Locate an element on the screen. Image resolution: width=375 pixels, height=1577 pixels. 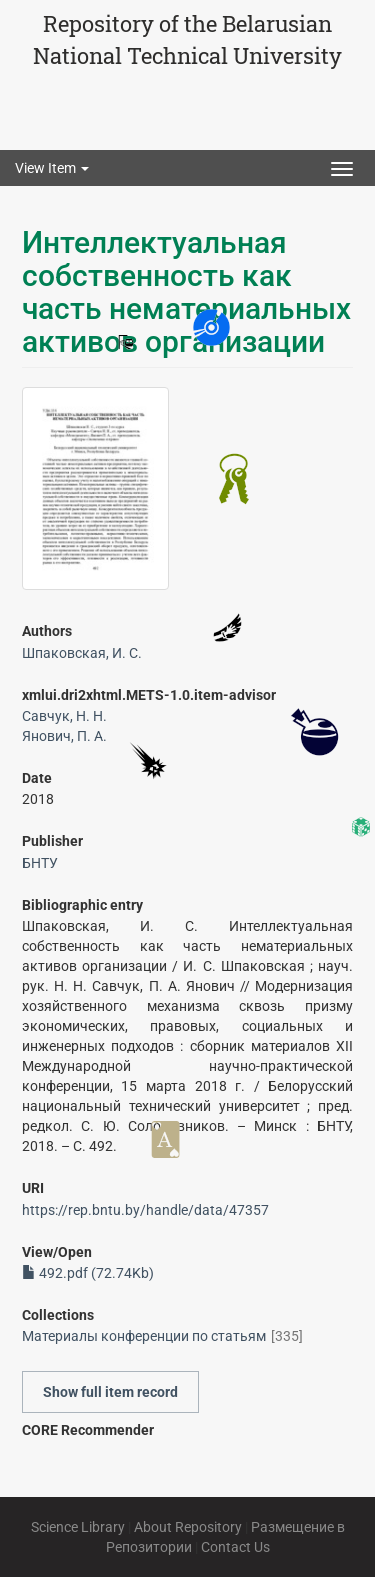
access property or home management settings is located at coordinates (234, 479).